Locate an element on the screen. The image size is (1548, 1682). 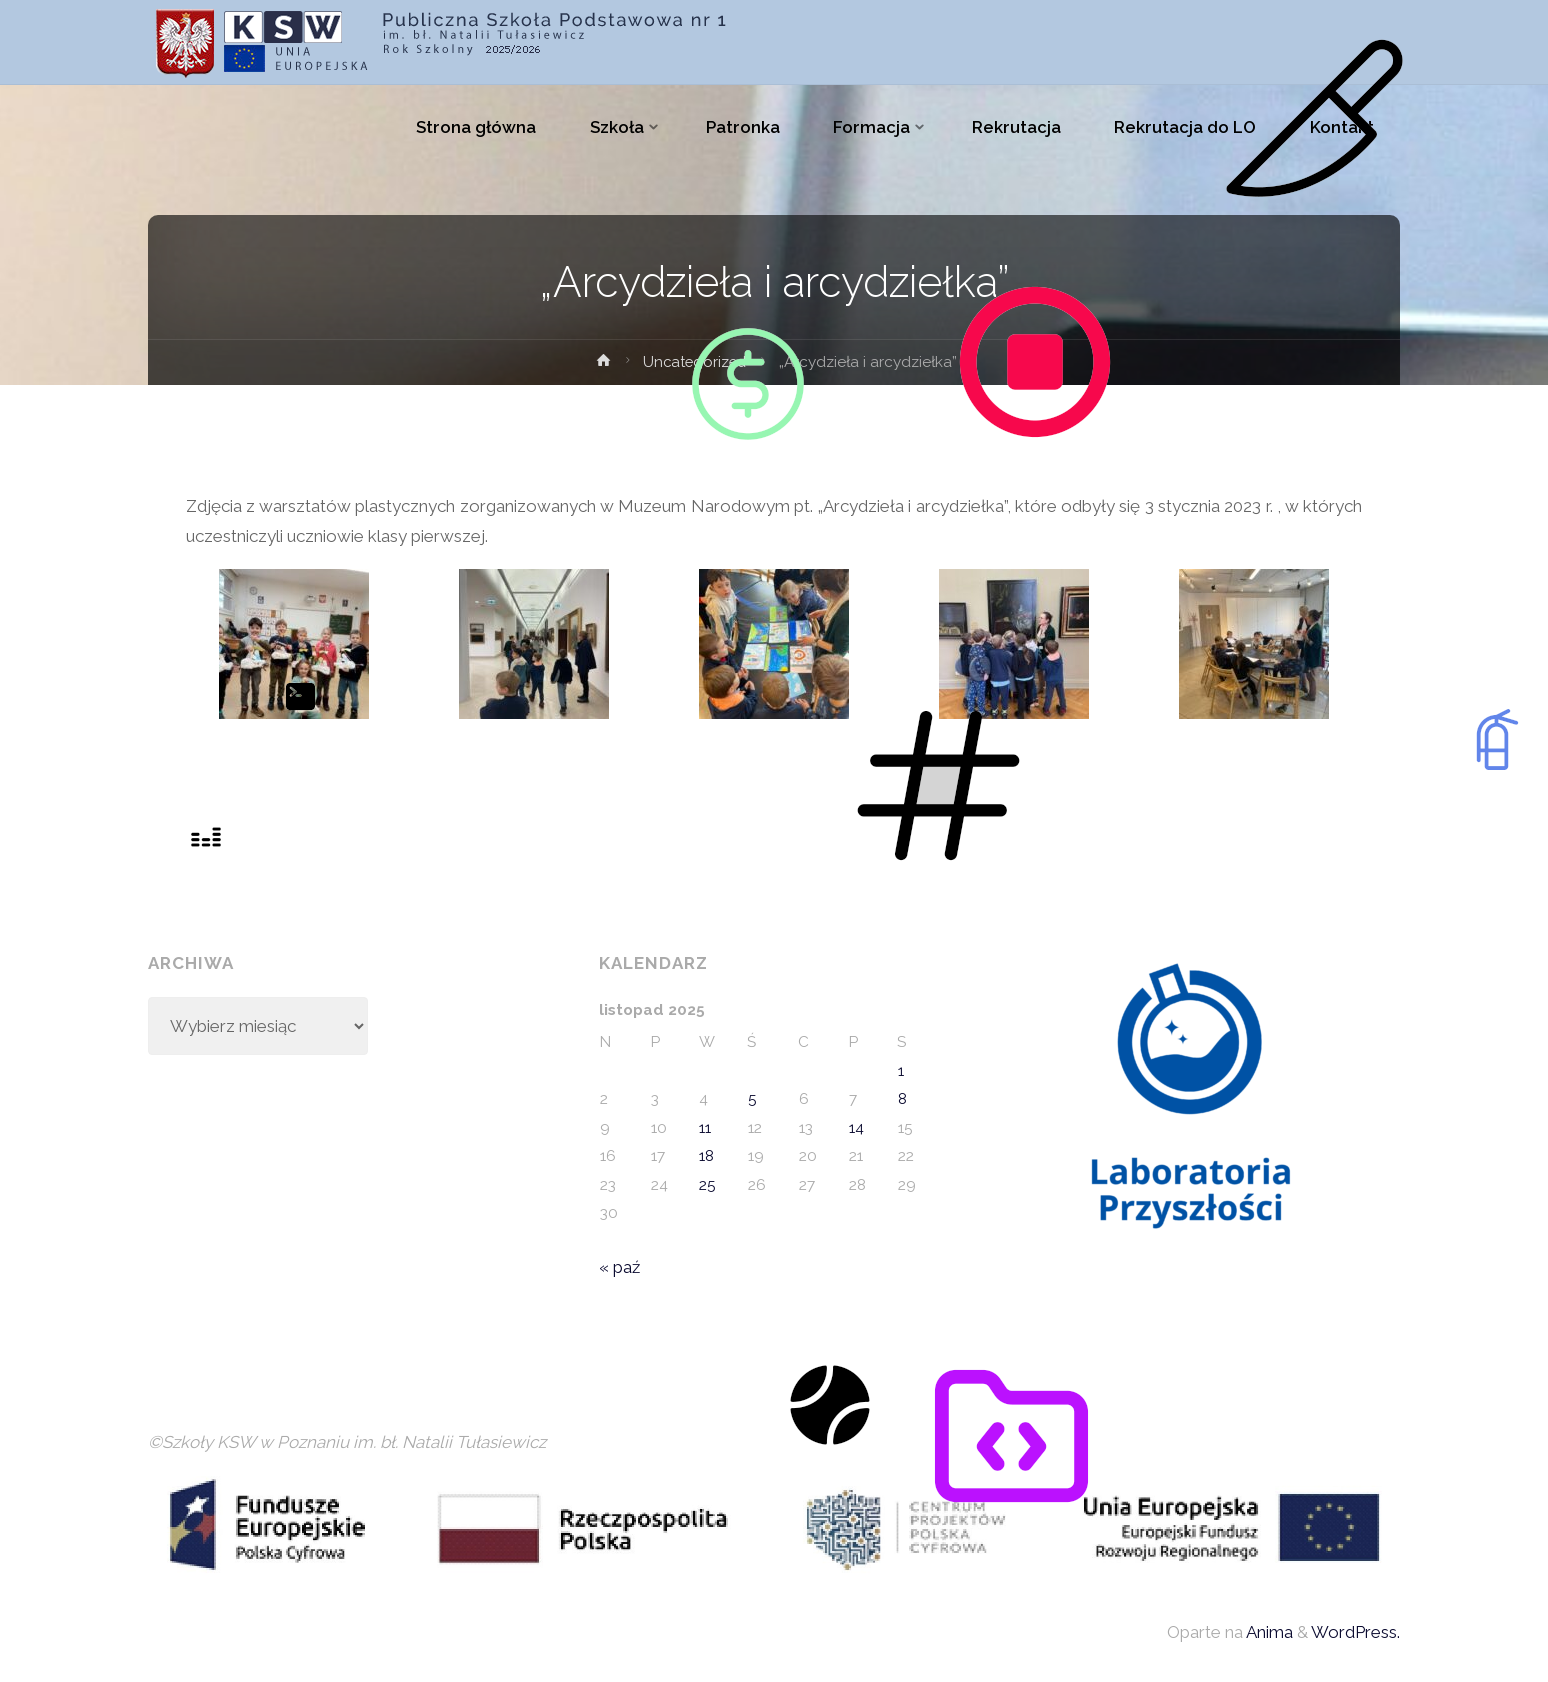
access tennis or racquet sports features is located at coordinates (830, 1405).